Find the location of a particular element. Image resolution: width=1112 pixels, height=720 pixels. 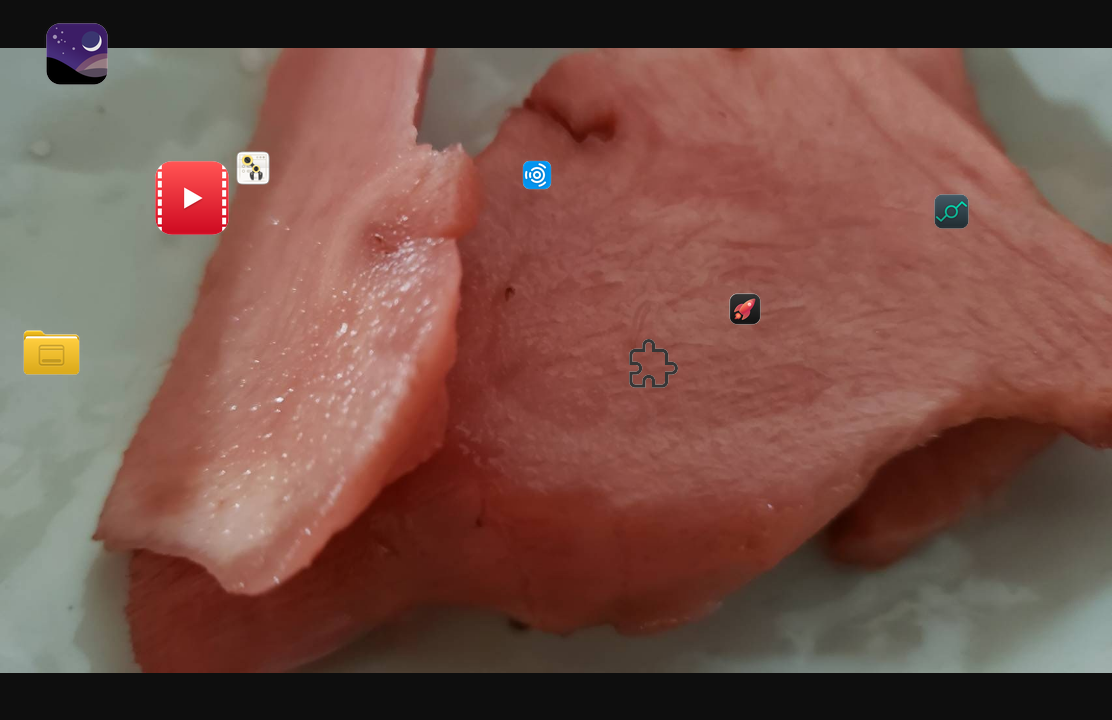

open the games app or library is located at coordinates (745, 309).